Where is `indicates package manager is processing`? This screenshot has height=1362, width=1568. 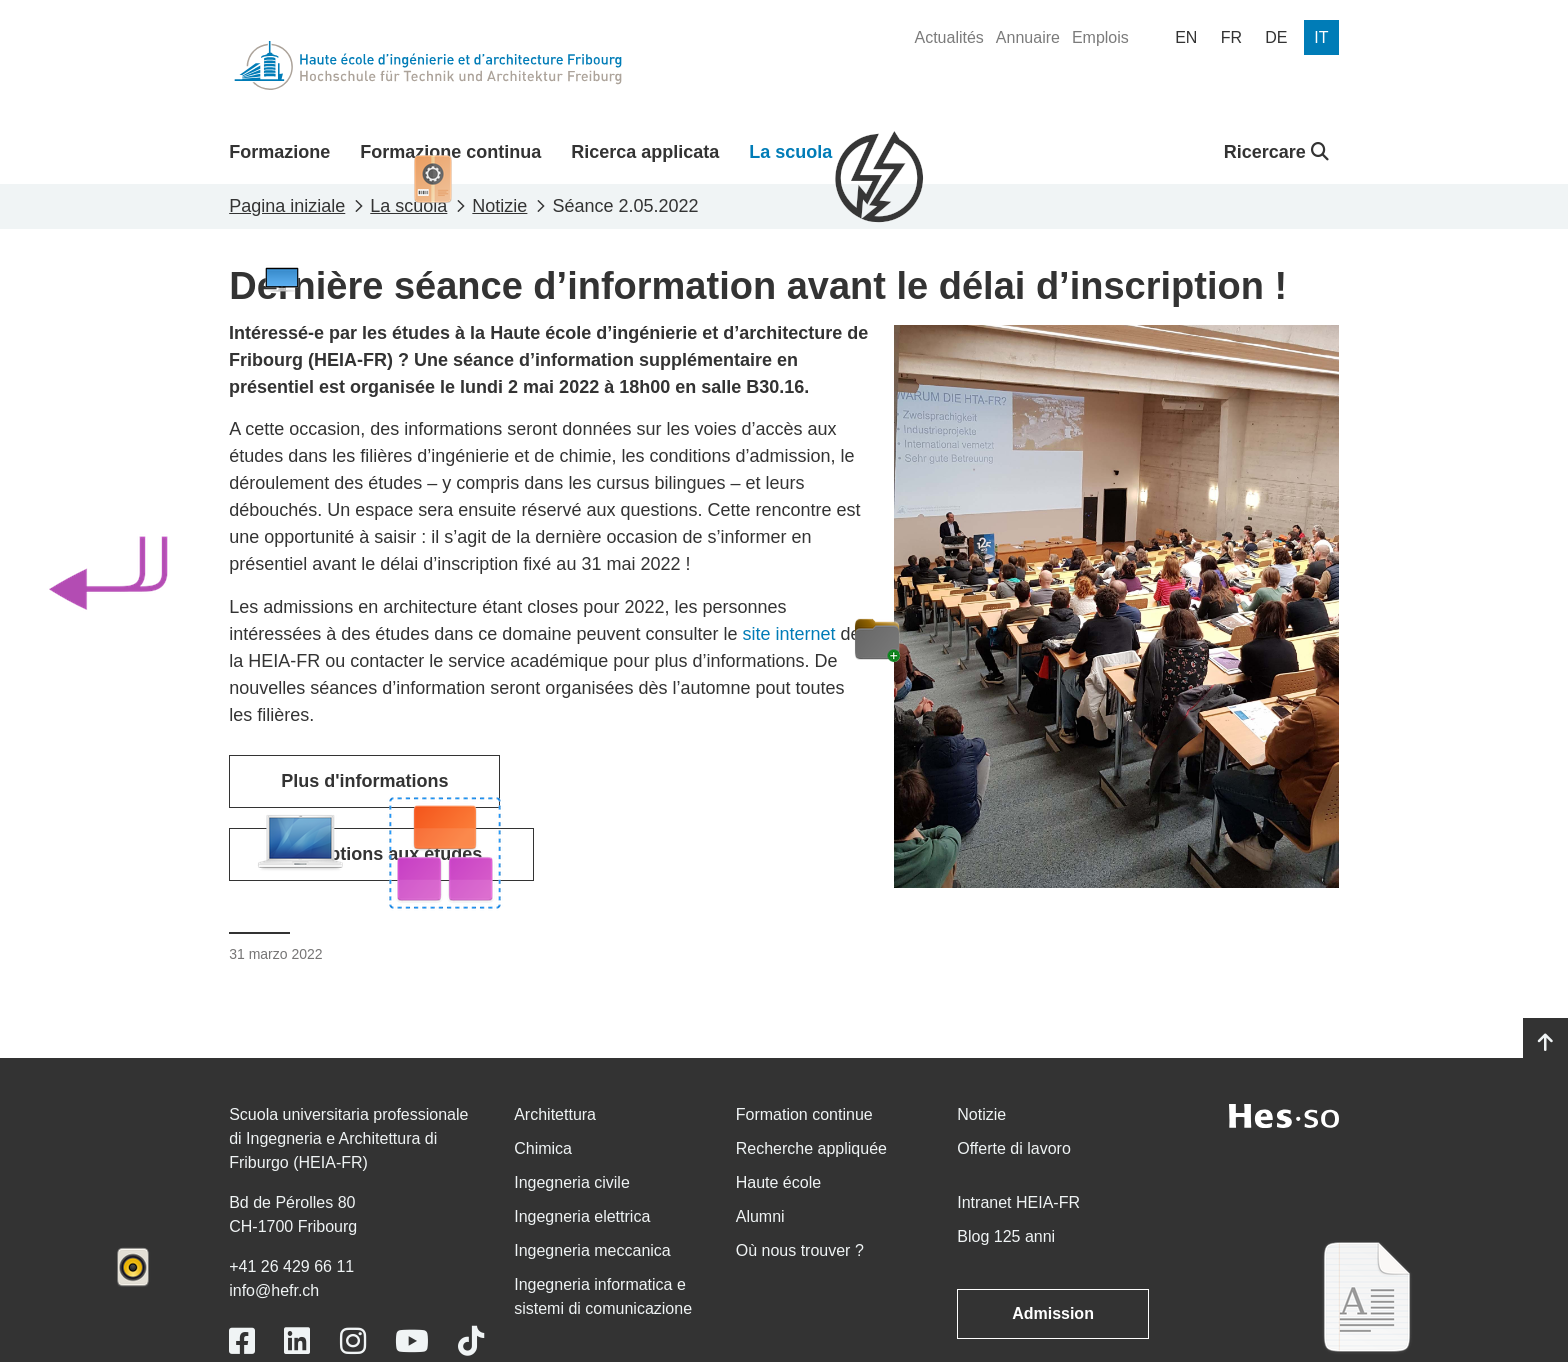
indicates package manager is processing is located at coordinates (433, 179).